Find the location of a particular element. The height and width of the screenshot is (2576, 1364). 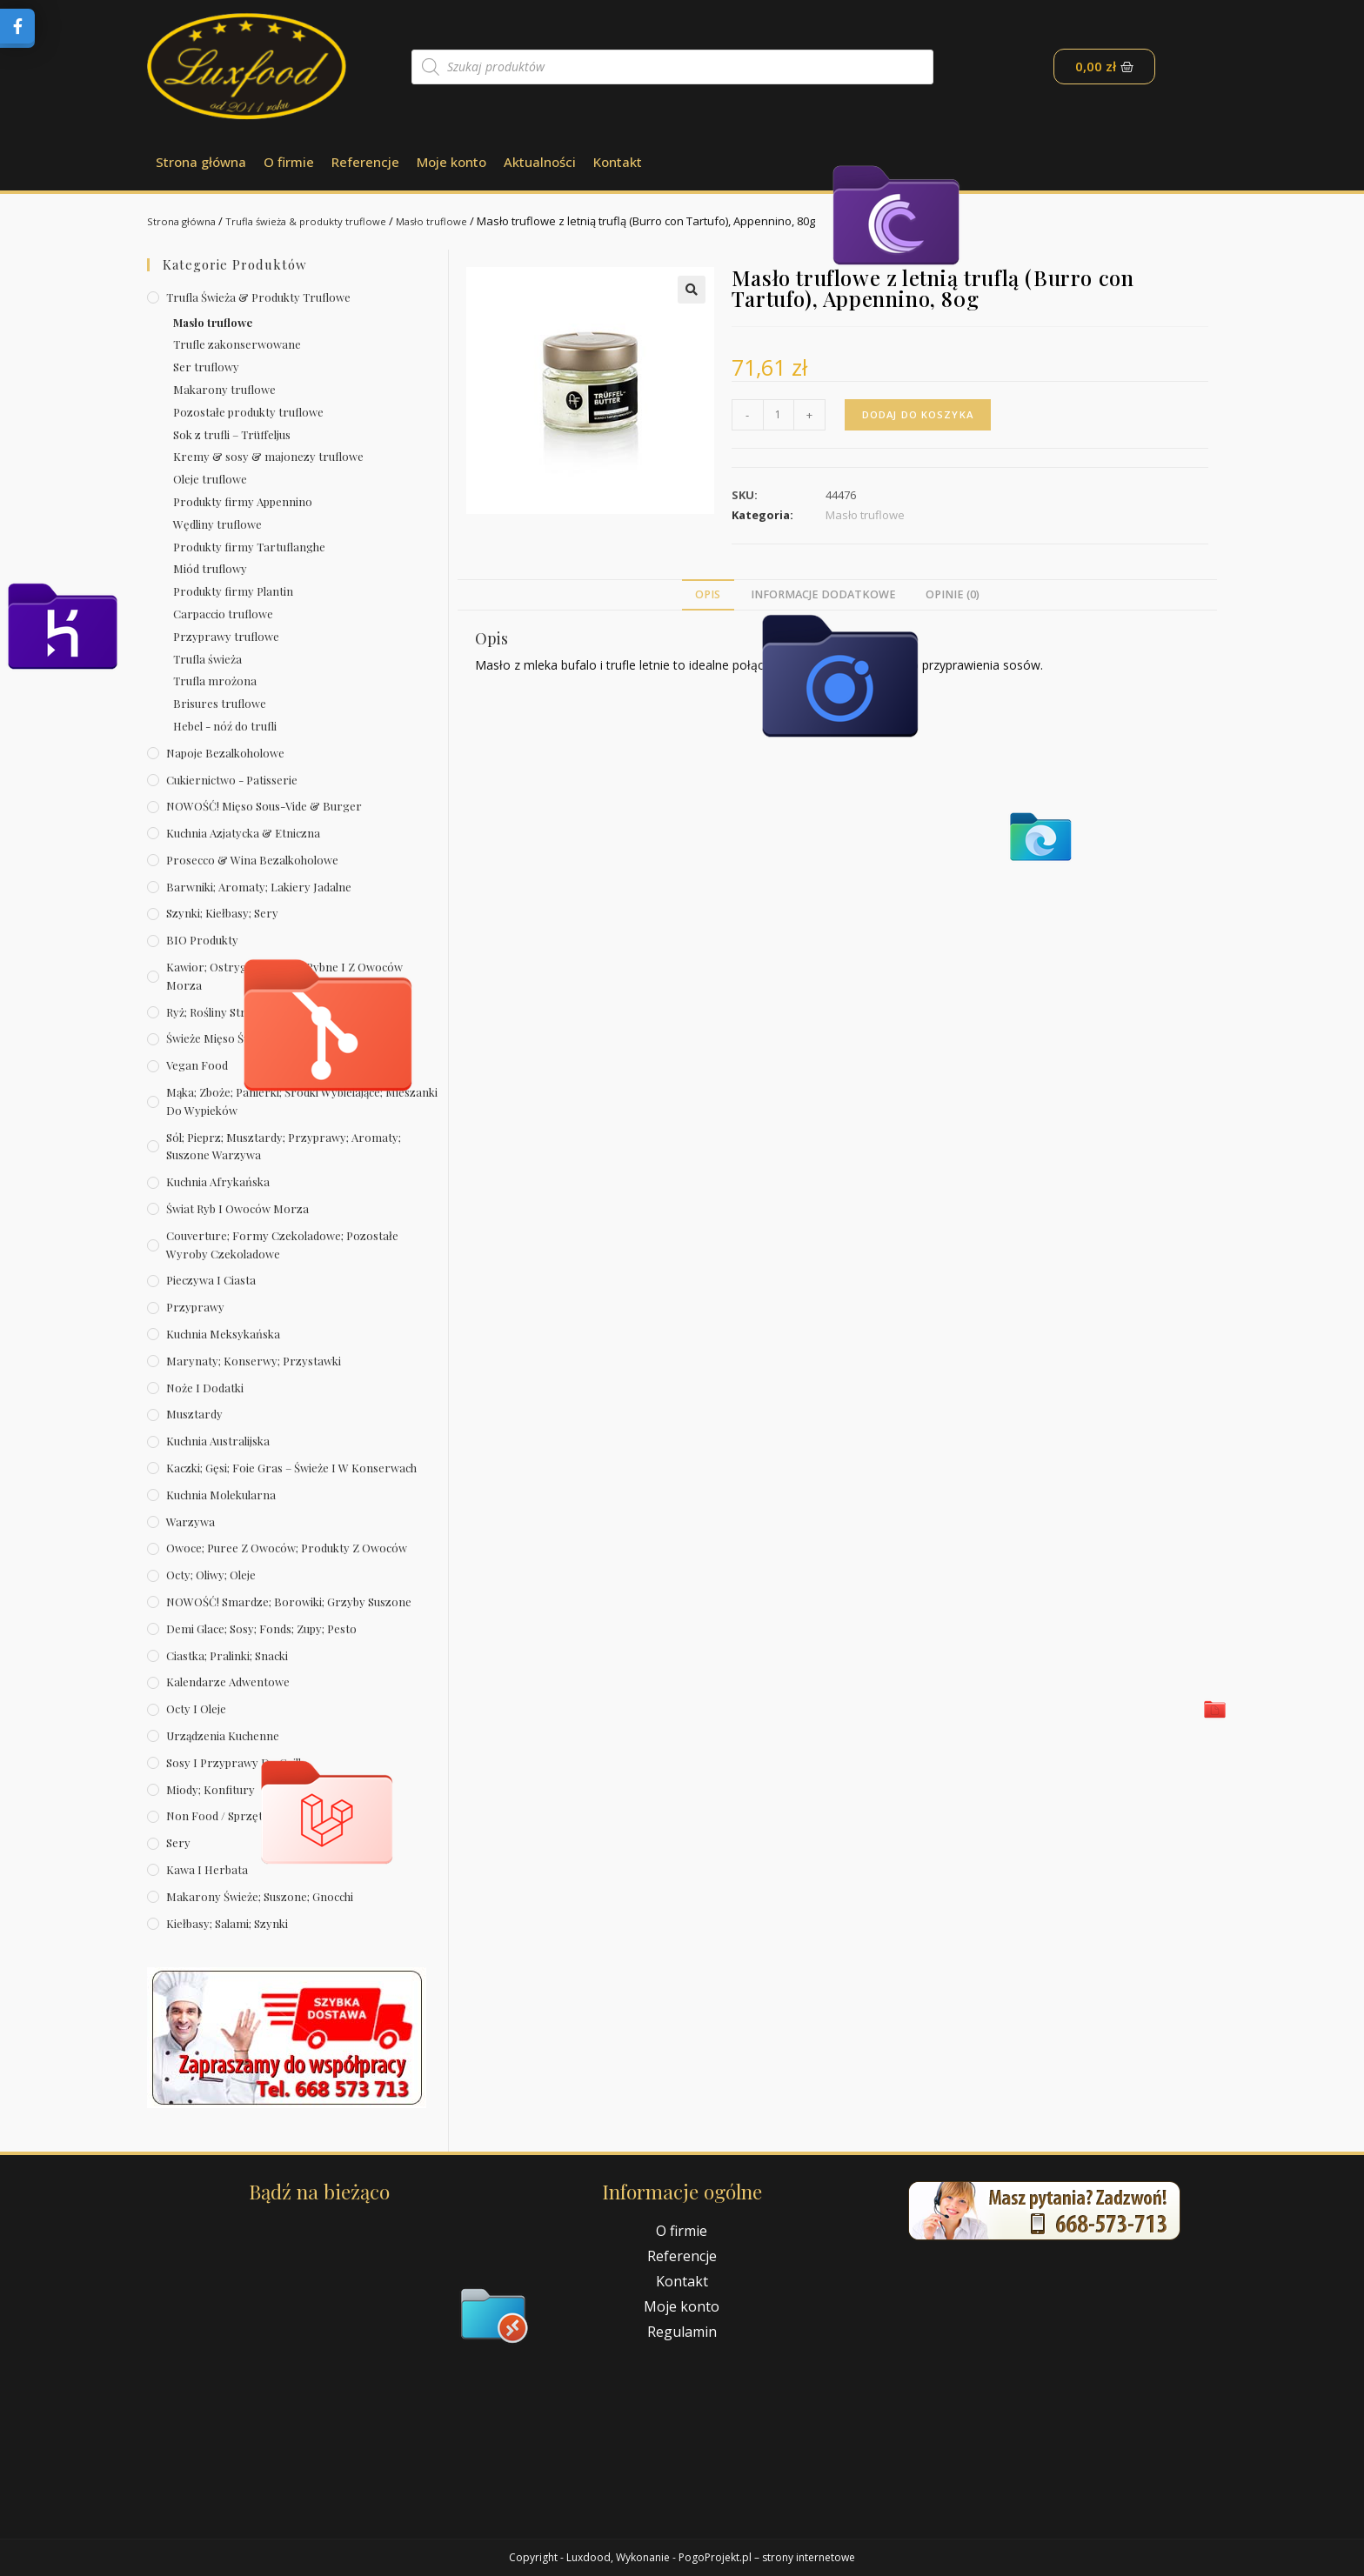

laravel project folder is located at coordinates (326, 1816).